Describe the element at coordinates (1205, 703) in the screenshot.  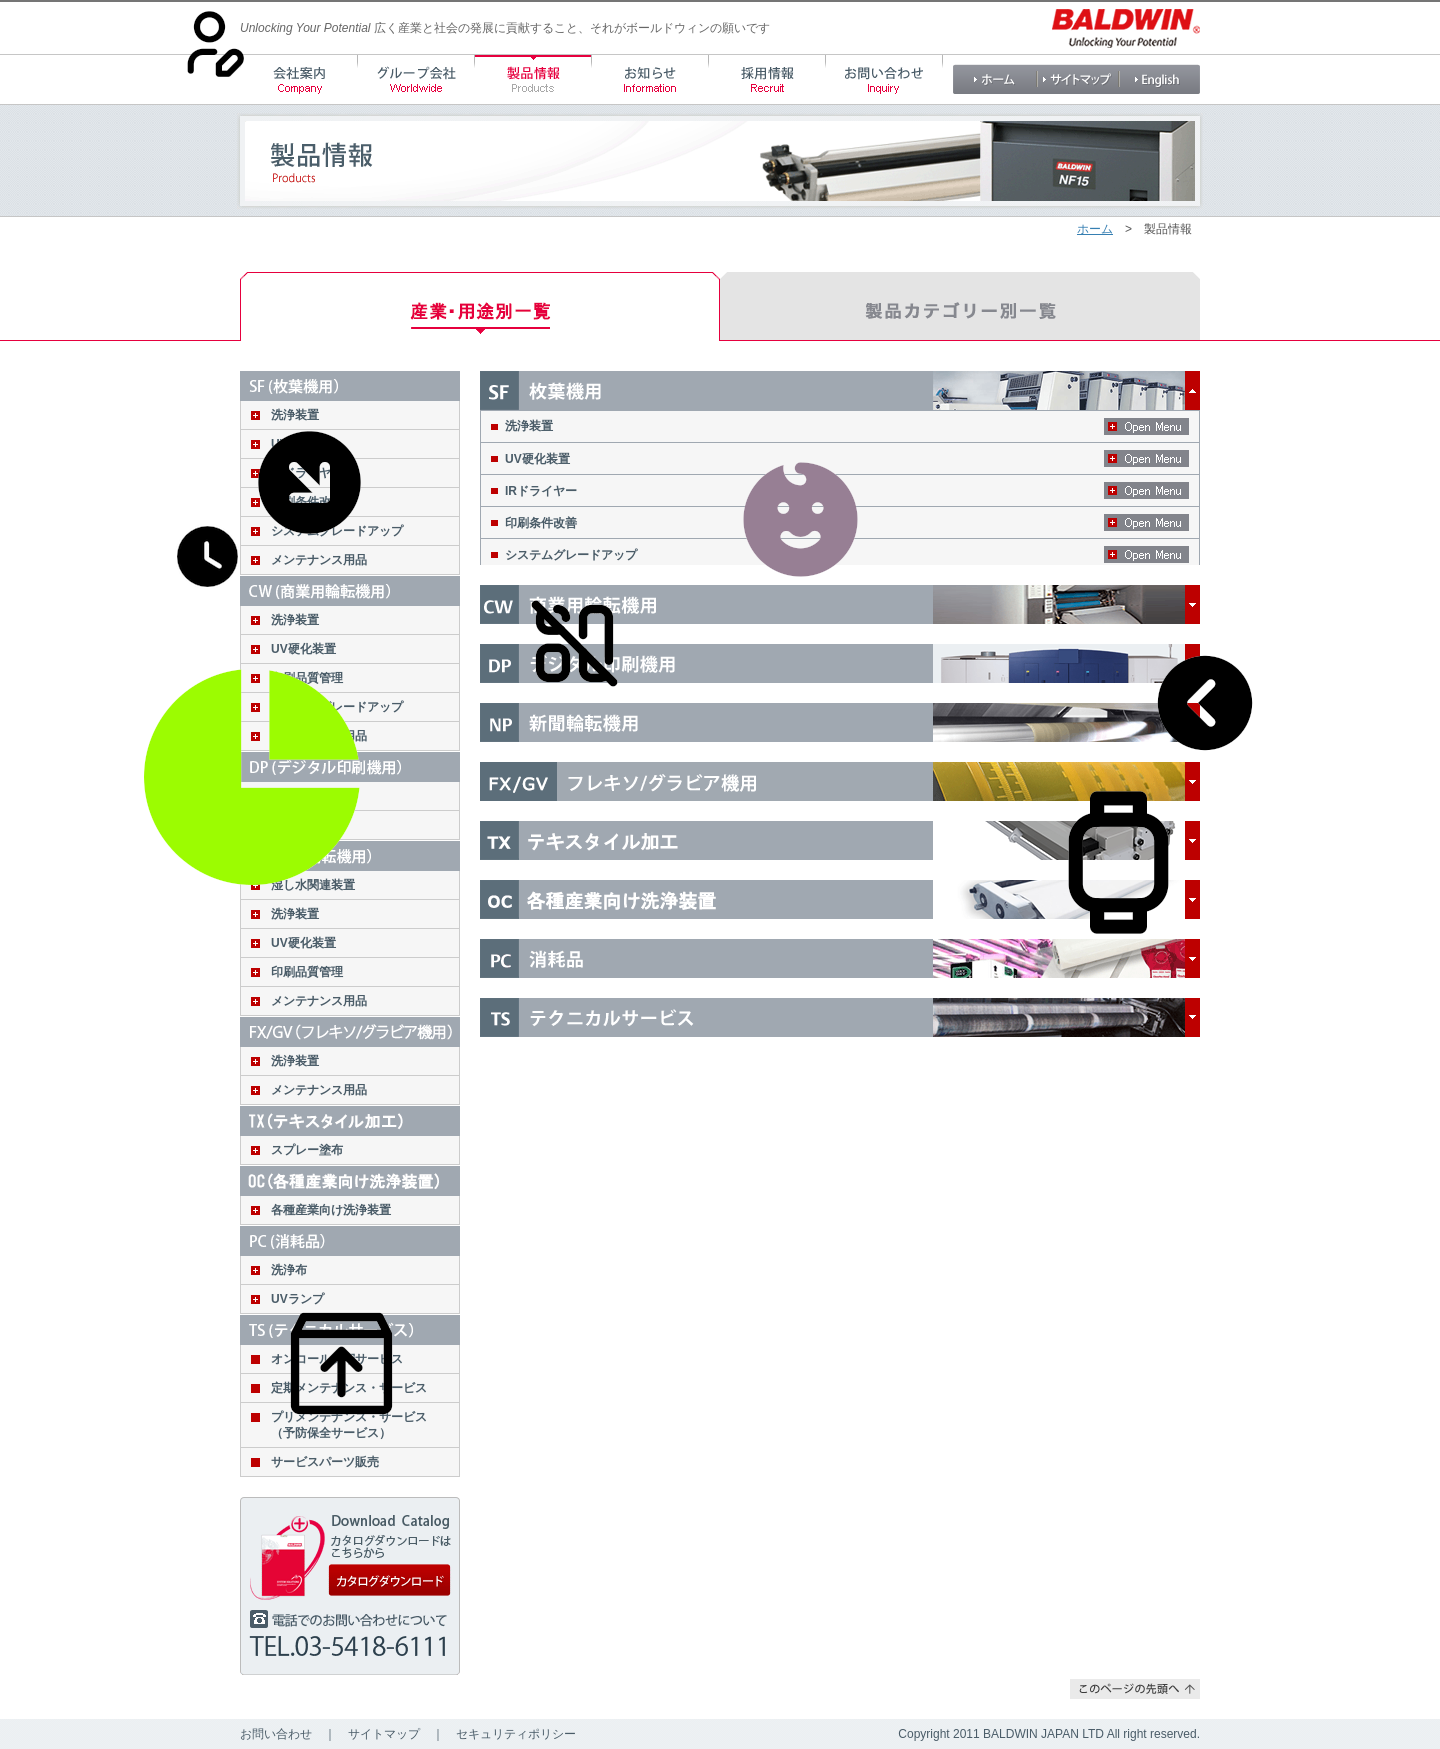
I see `go back to the previous screen` at that location.